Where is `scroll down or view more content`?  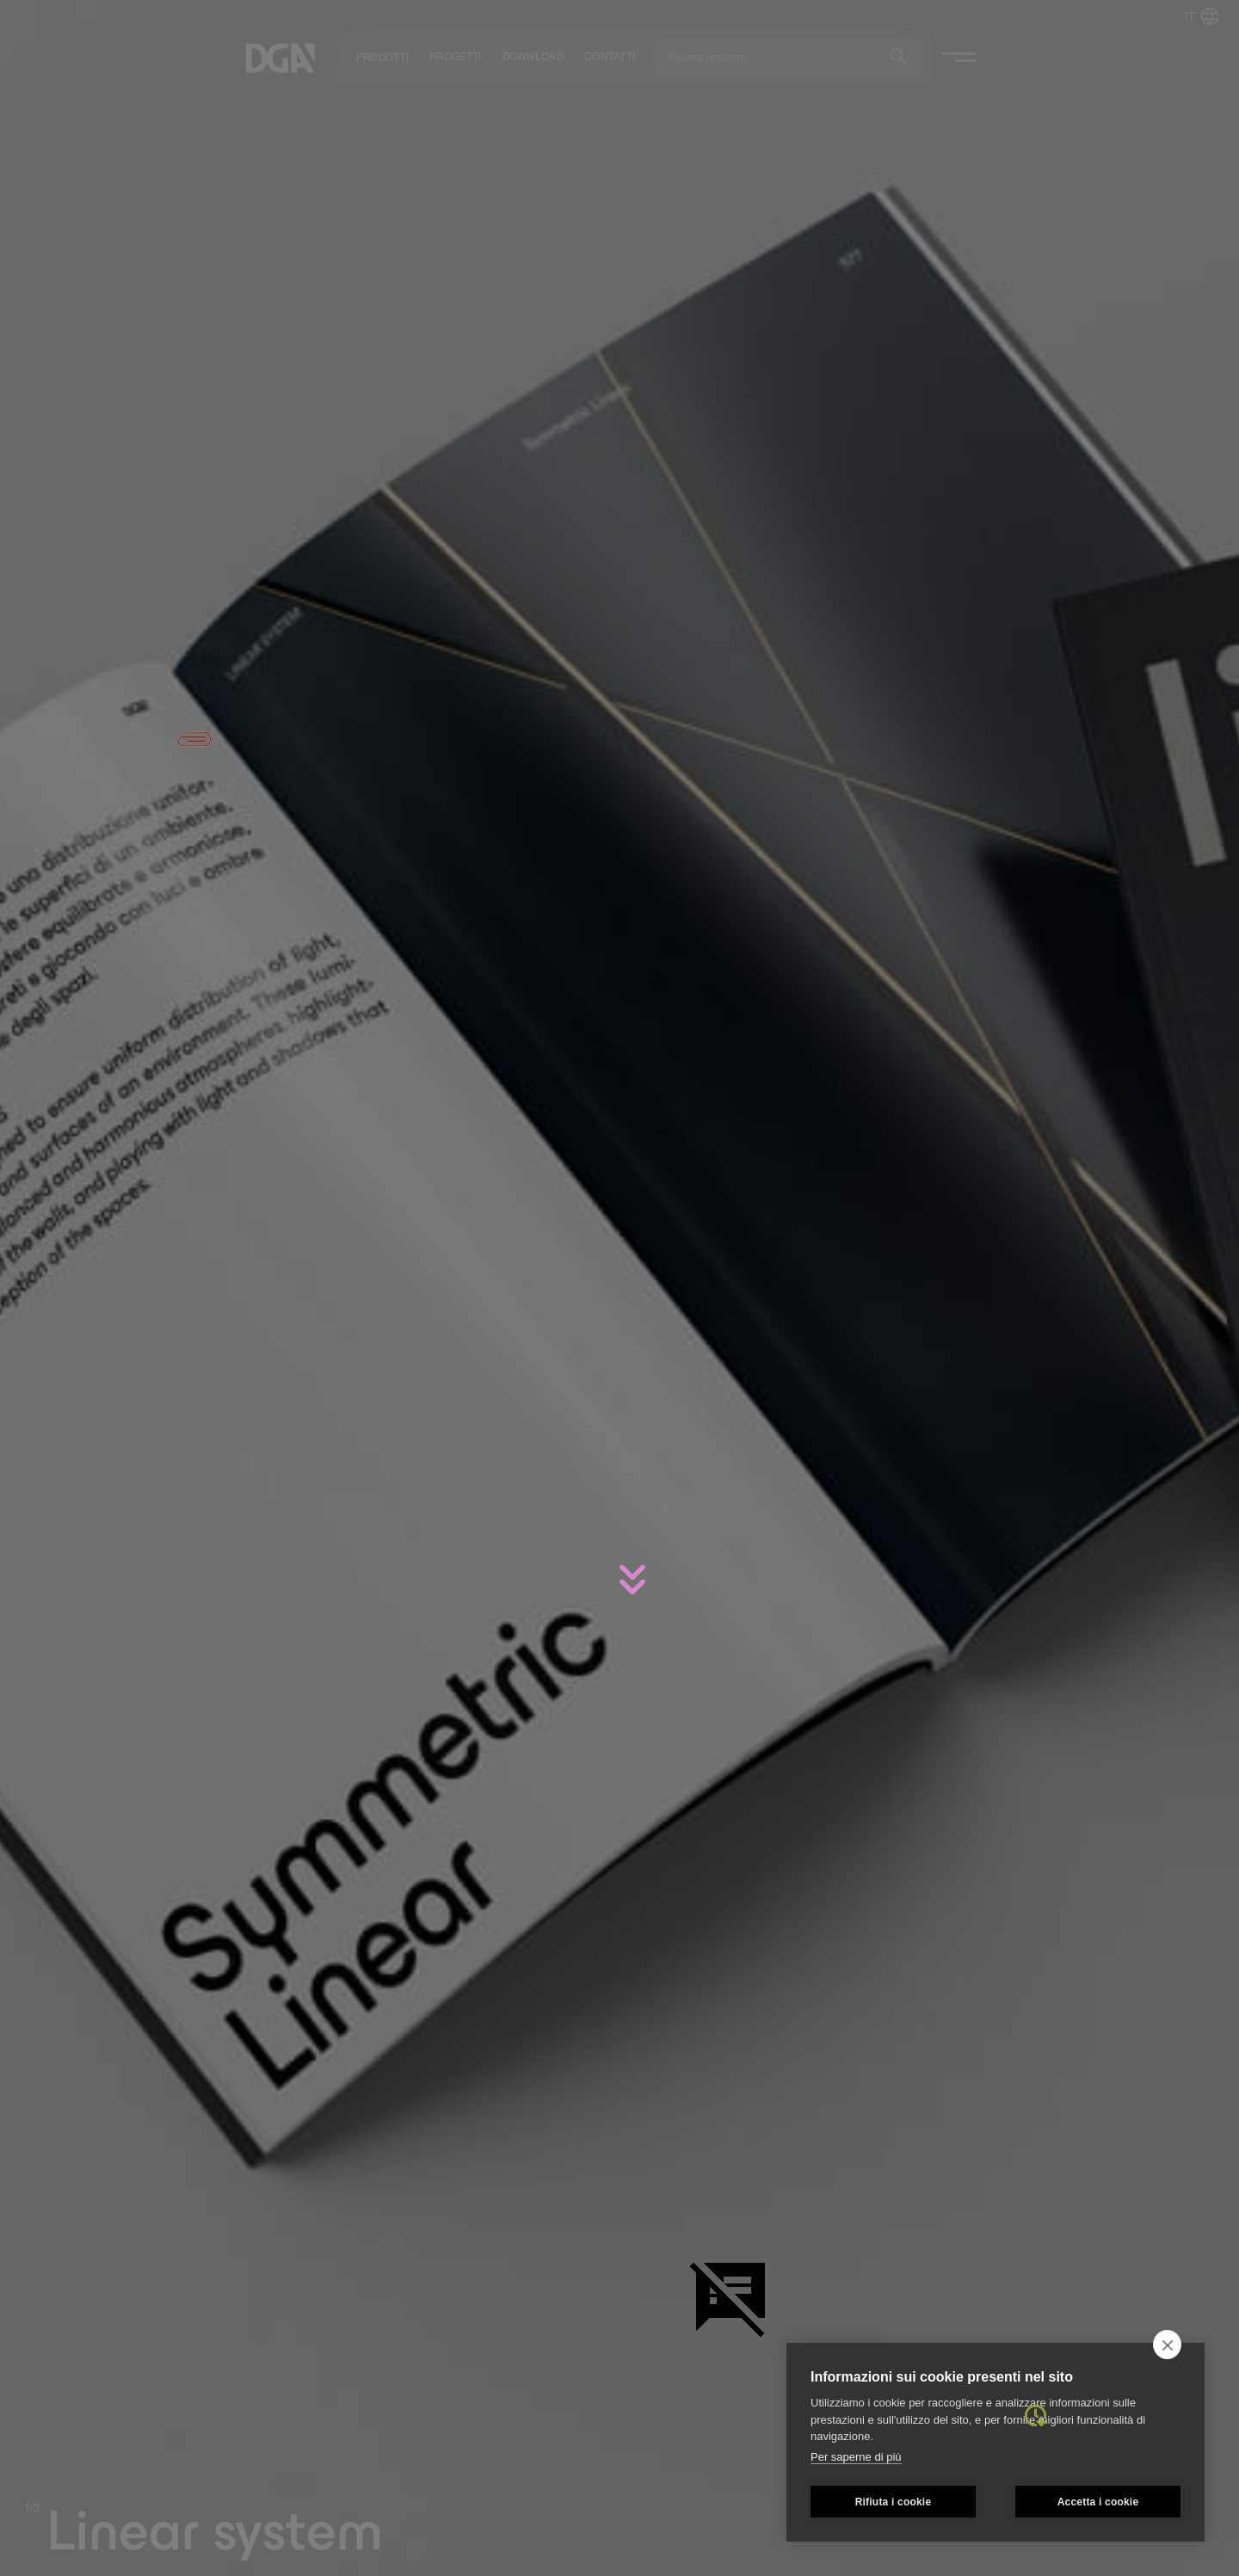 scroll down or view more content is located at coordinates (632, 1580).